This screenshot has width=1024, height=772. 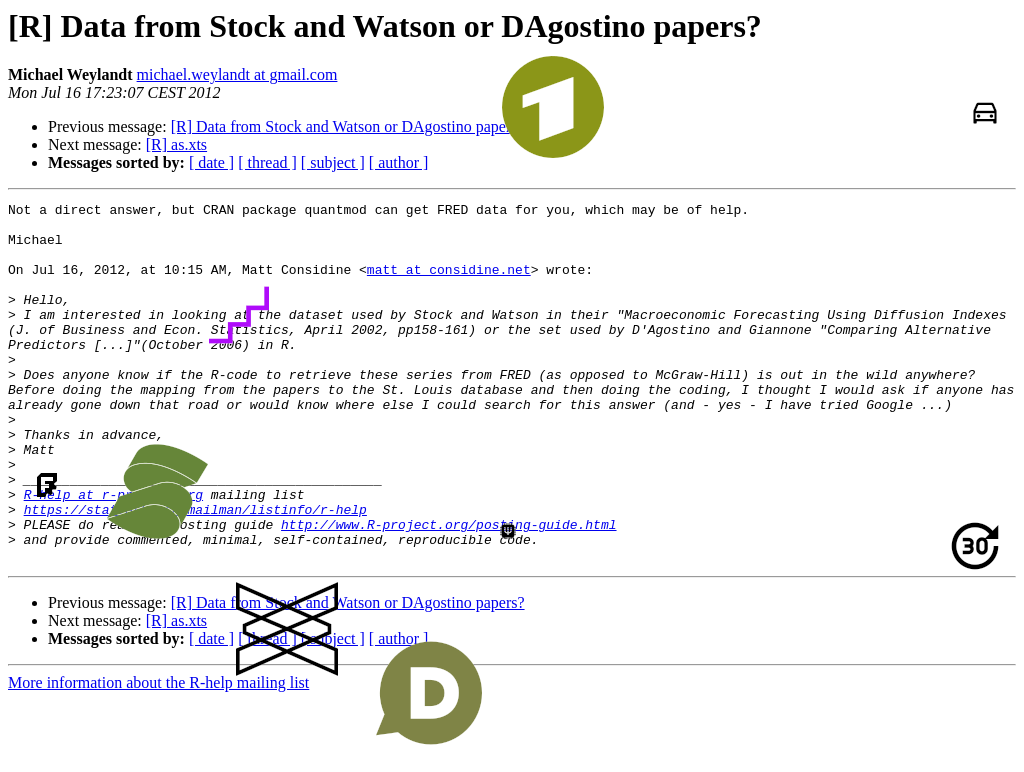 I want to click on open Disqus comments section, so click(x=429, y=693).